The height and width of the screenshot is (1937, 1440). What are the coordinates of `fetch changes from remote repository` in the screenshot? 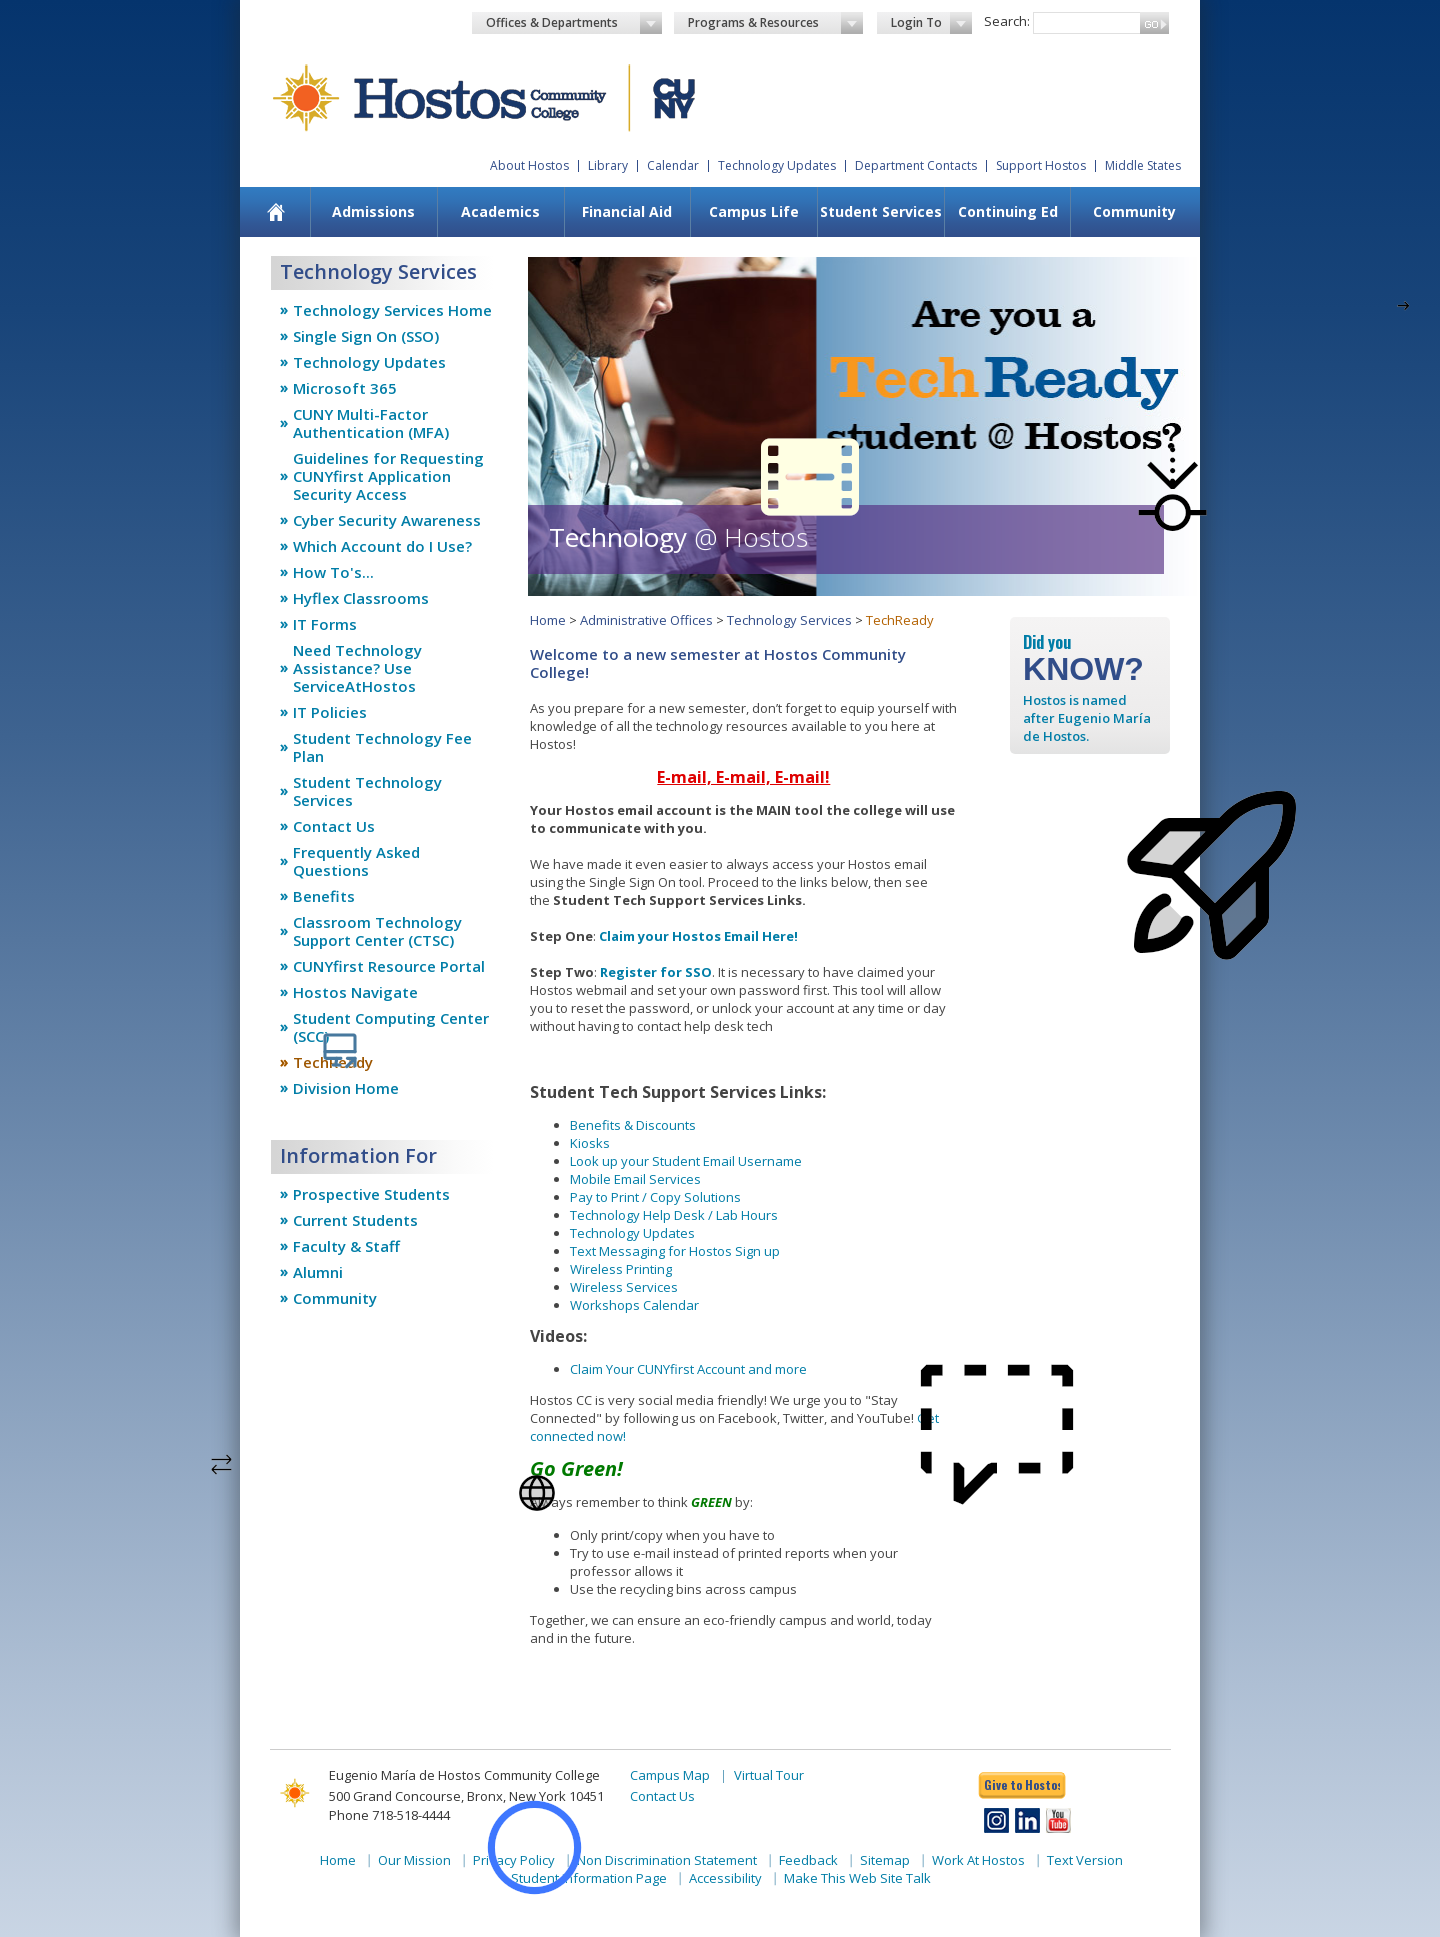 It's located at (1170, 489).